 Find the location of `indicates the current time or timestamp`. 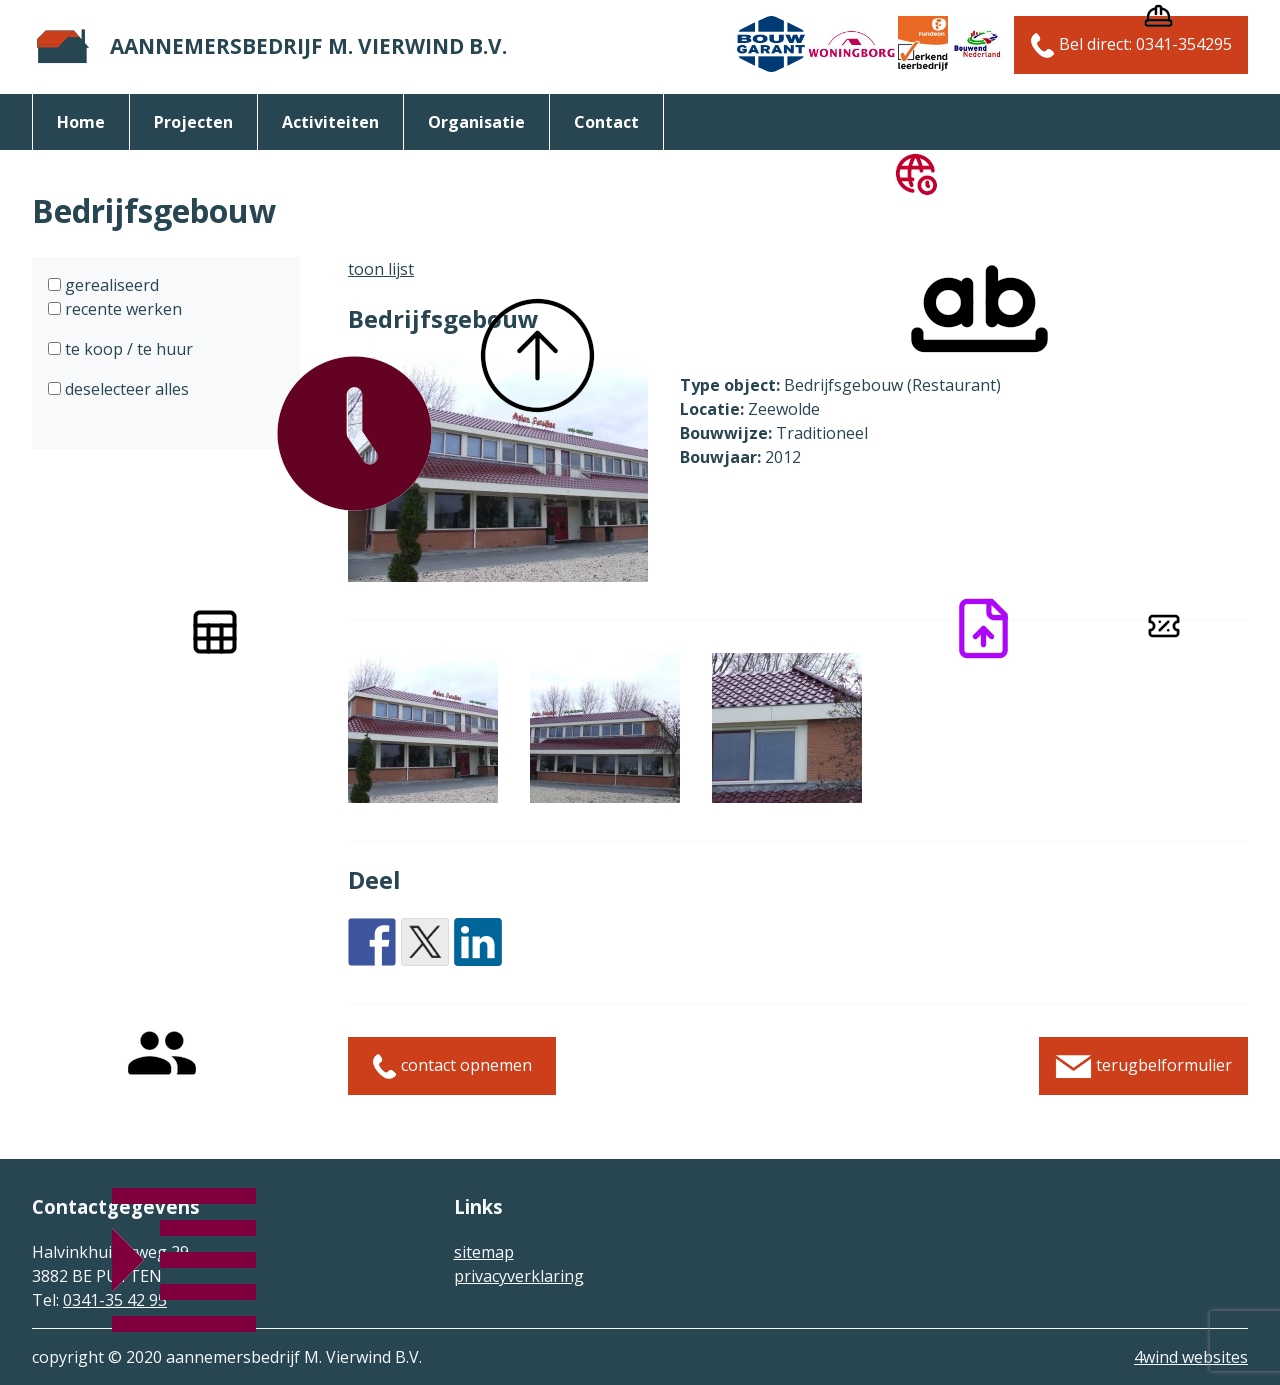

indicates the current time or timestamp is located at coordinates (354, 433).